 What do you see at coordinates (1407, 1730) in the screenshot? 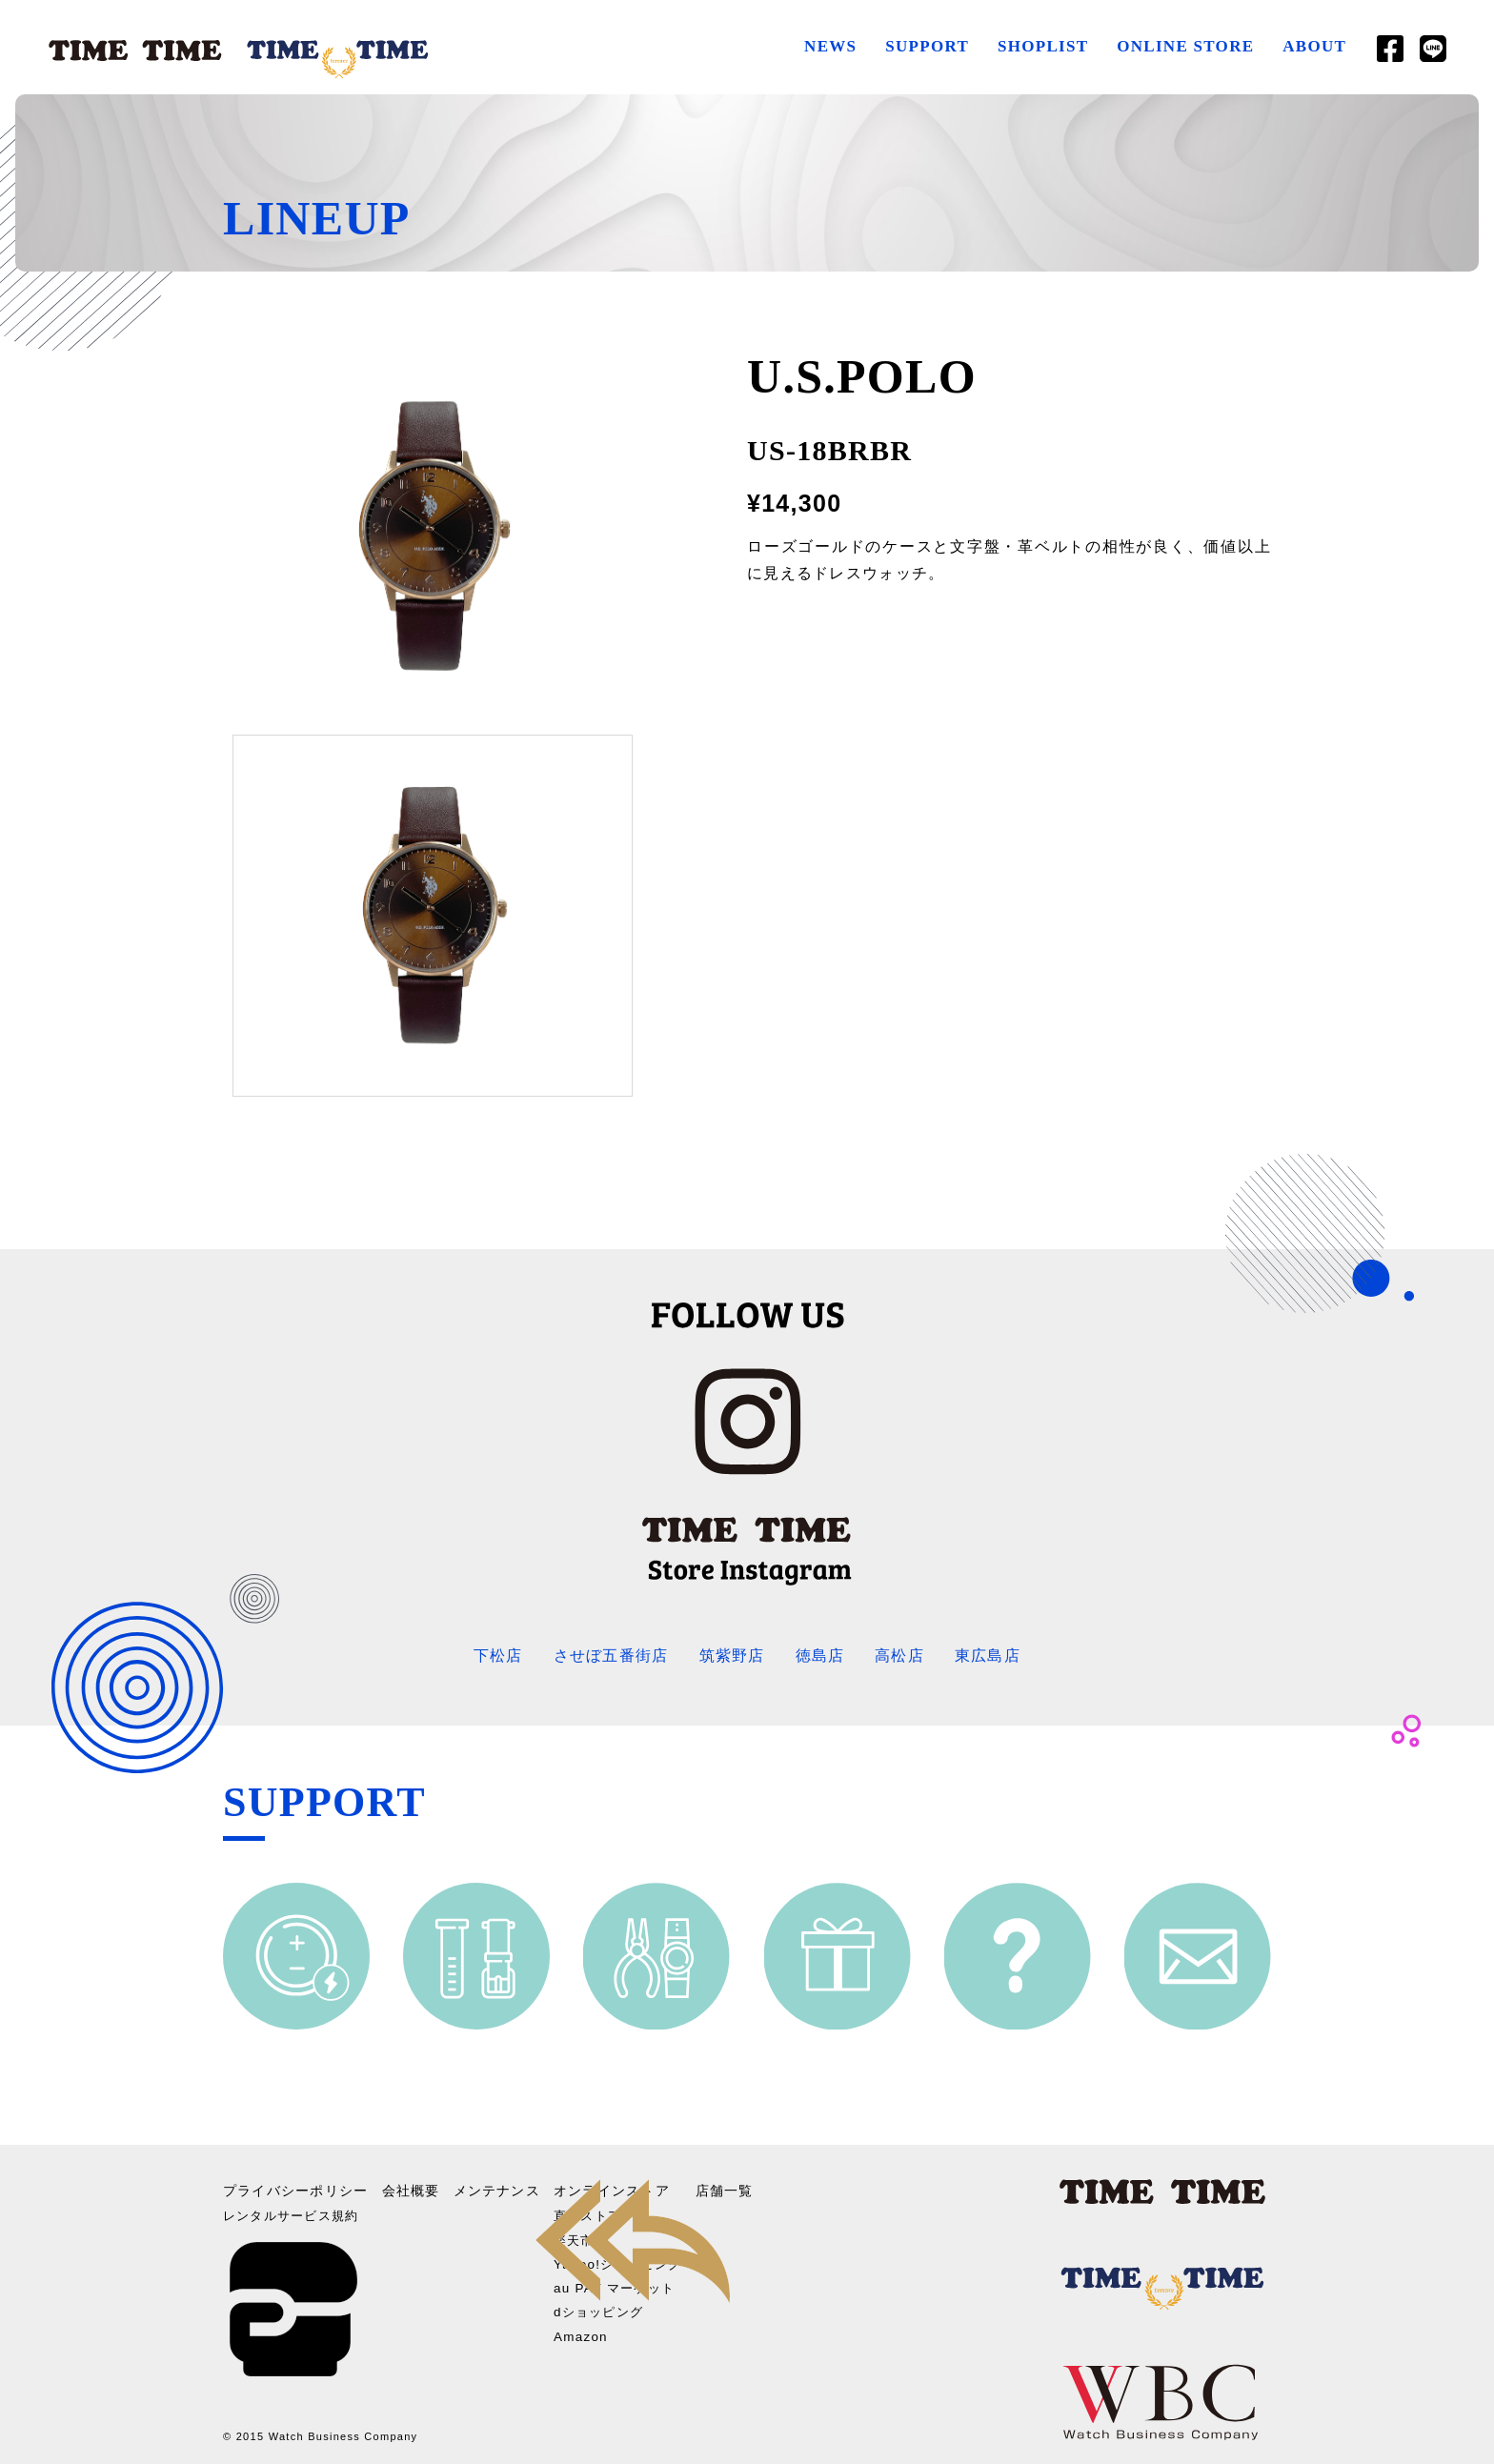
I see `view bubble chart visualization` at bounding box center [1407, 1730].